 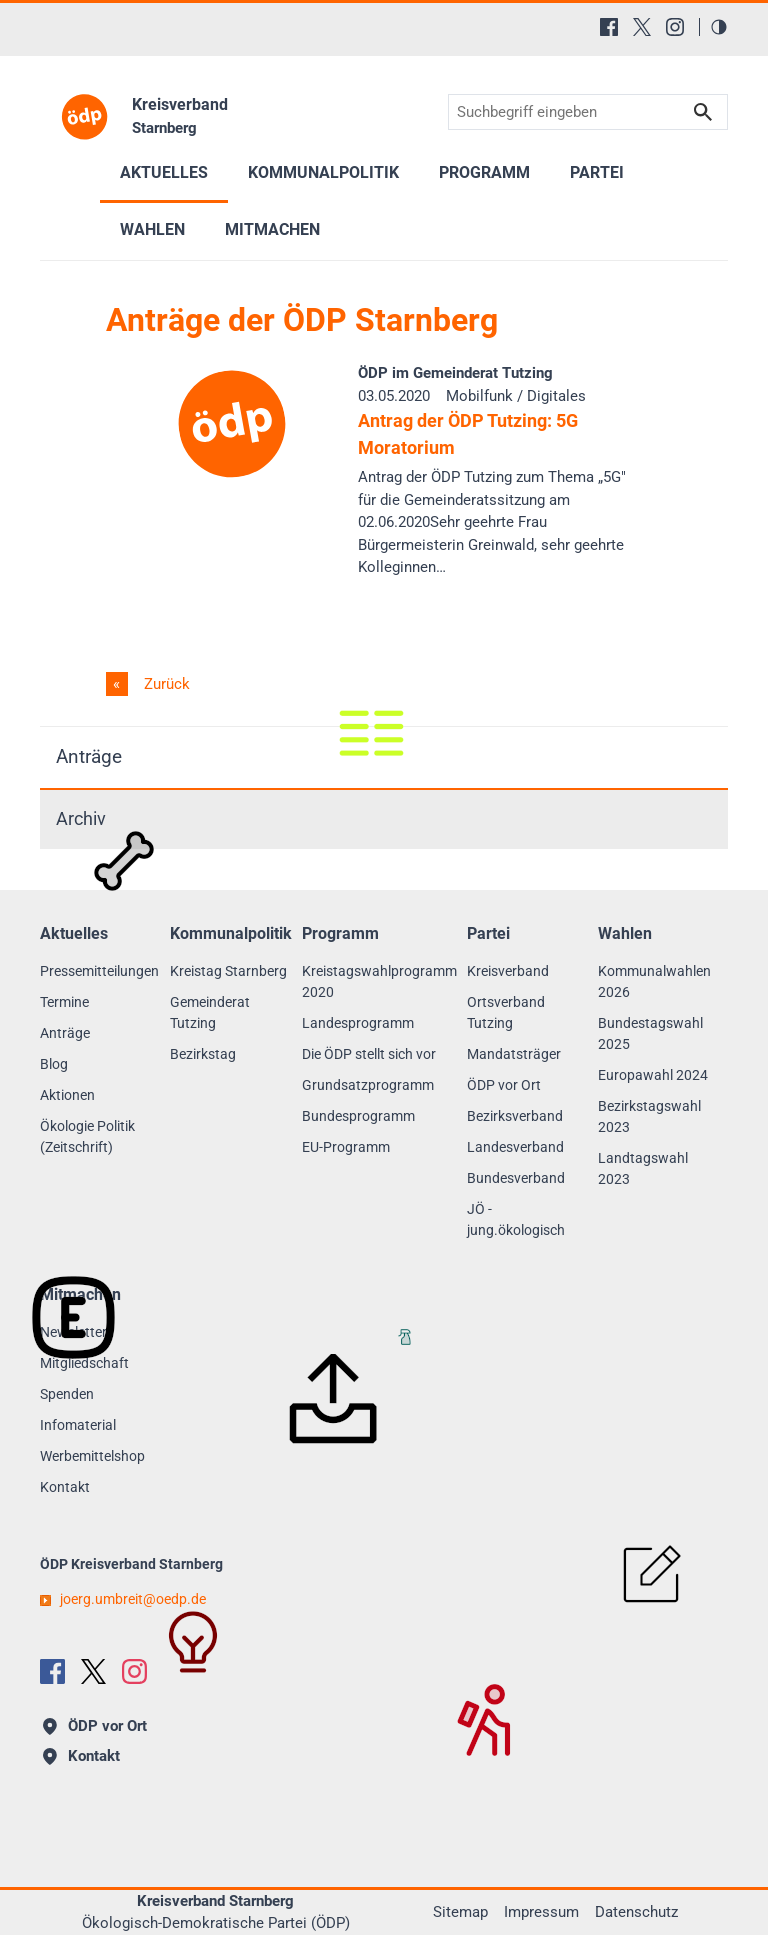 What do you see at coordinates (371, 734) in the screenshot?
I see `switch to multi-column text layout` at bounding box center [371, 734].